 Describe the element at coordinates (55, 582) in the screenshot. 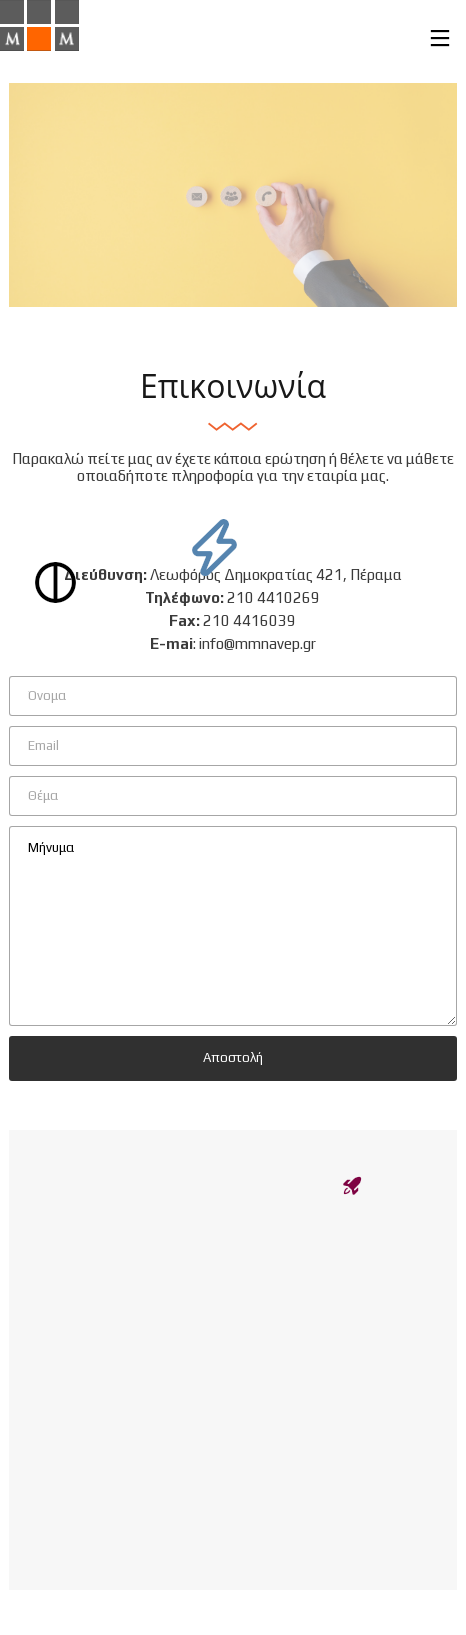

I see `toggle between light and dark mode` at that location.